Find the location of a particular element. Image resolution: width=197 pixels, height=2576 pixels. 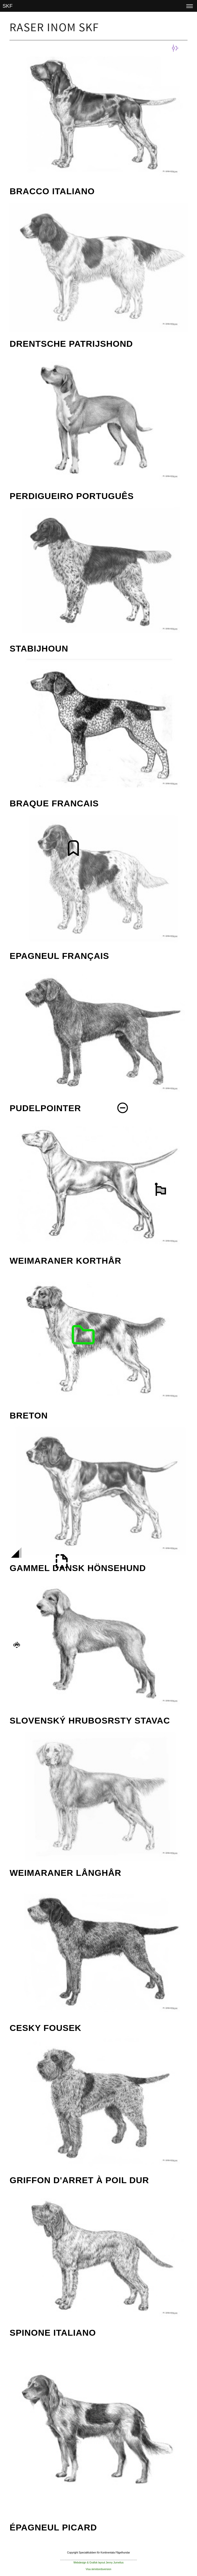

remove an item from a list is located at coordinates (123, 1108).